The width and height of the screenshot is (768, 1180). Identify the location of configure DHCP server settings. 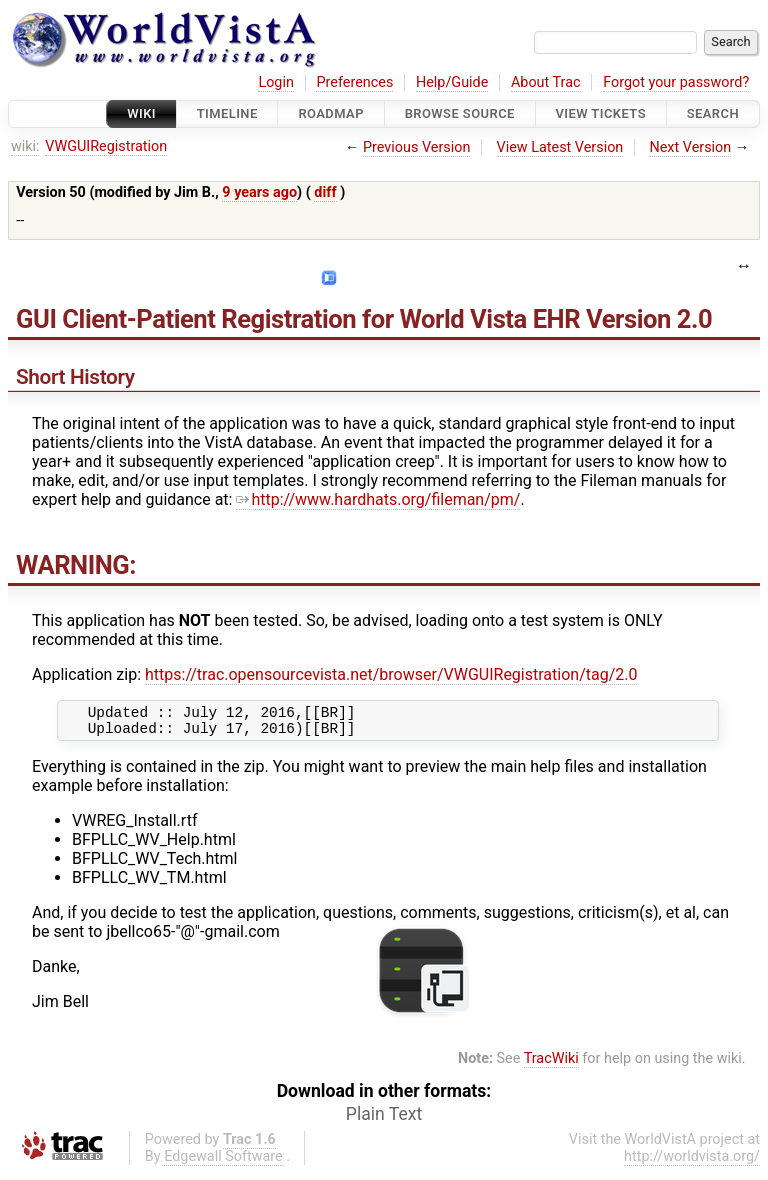
(422, 972).